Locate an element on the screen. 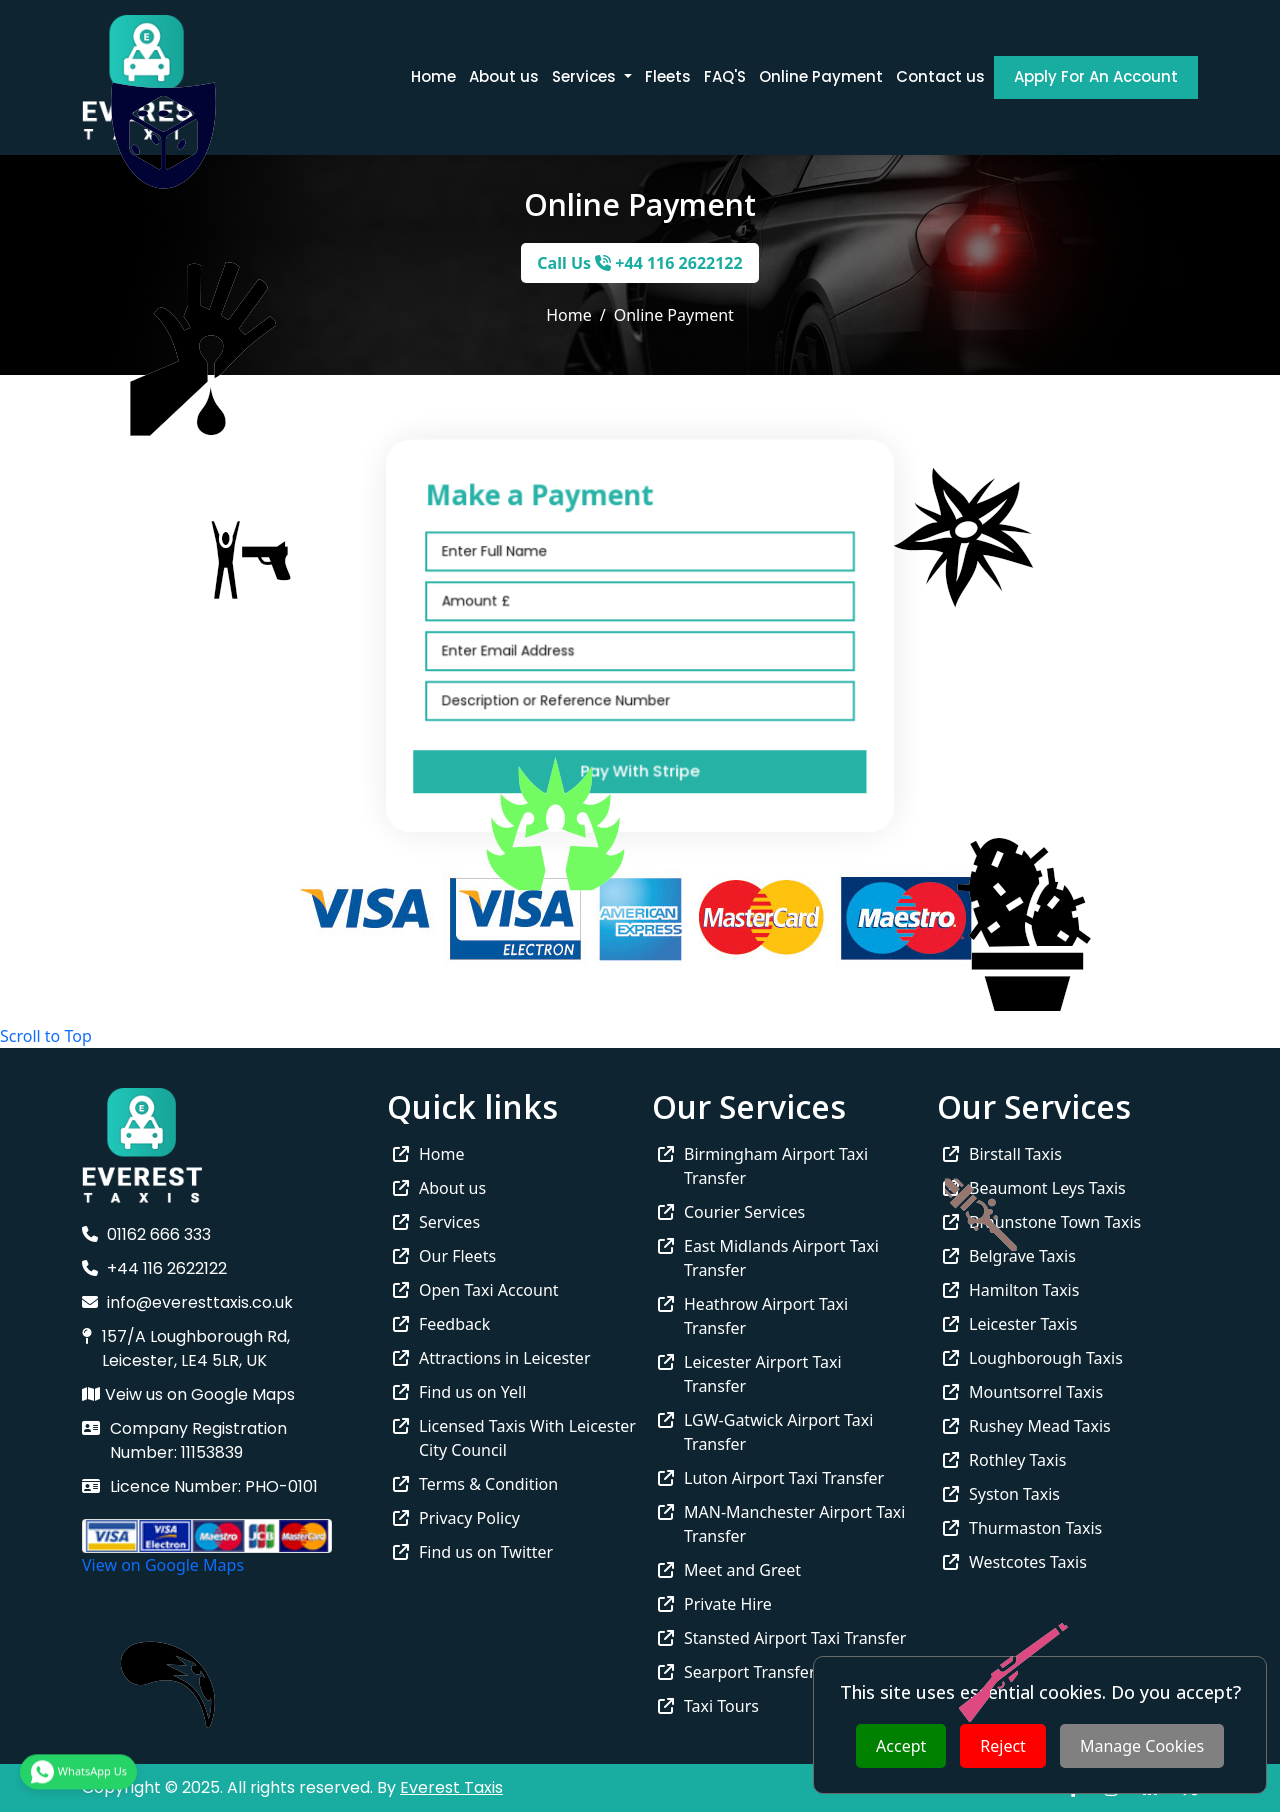  decorative plant or garden category indicator is located at coordinates (1027, 924).